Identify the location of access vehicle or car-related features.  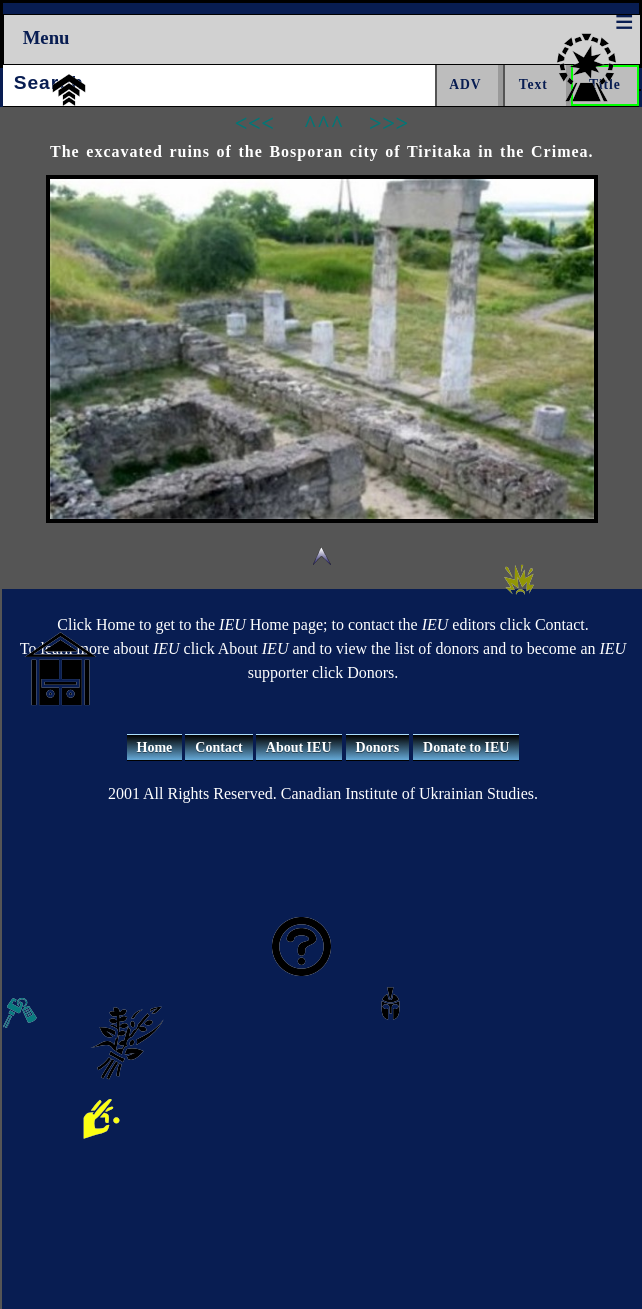
(20, 1013).